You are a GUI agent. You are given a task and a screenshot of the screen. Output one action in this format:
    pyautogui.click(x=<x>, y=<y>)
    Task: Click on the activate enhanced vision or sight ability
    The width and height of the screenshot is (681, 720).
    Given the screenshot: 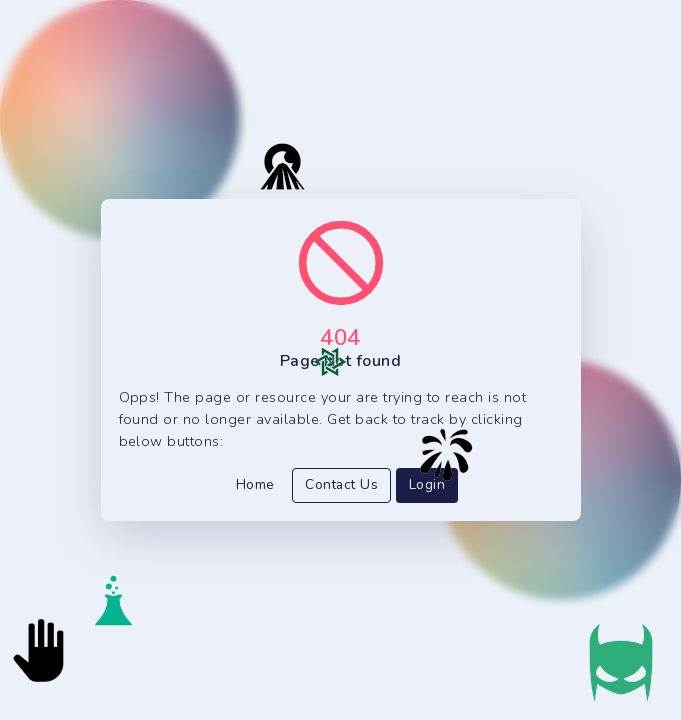 What is the action you would take?
    pyautogui.click(x=282, y=166)
    